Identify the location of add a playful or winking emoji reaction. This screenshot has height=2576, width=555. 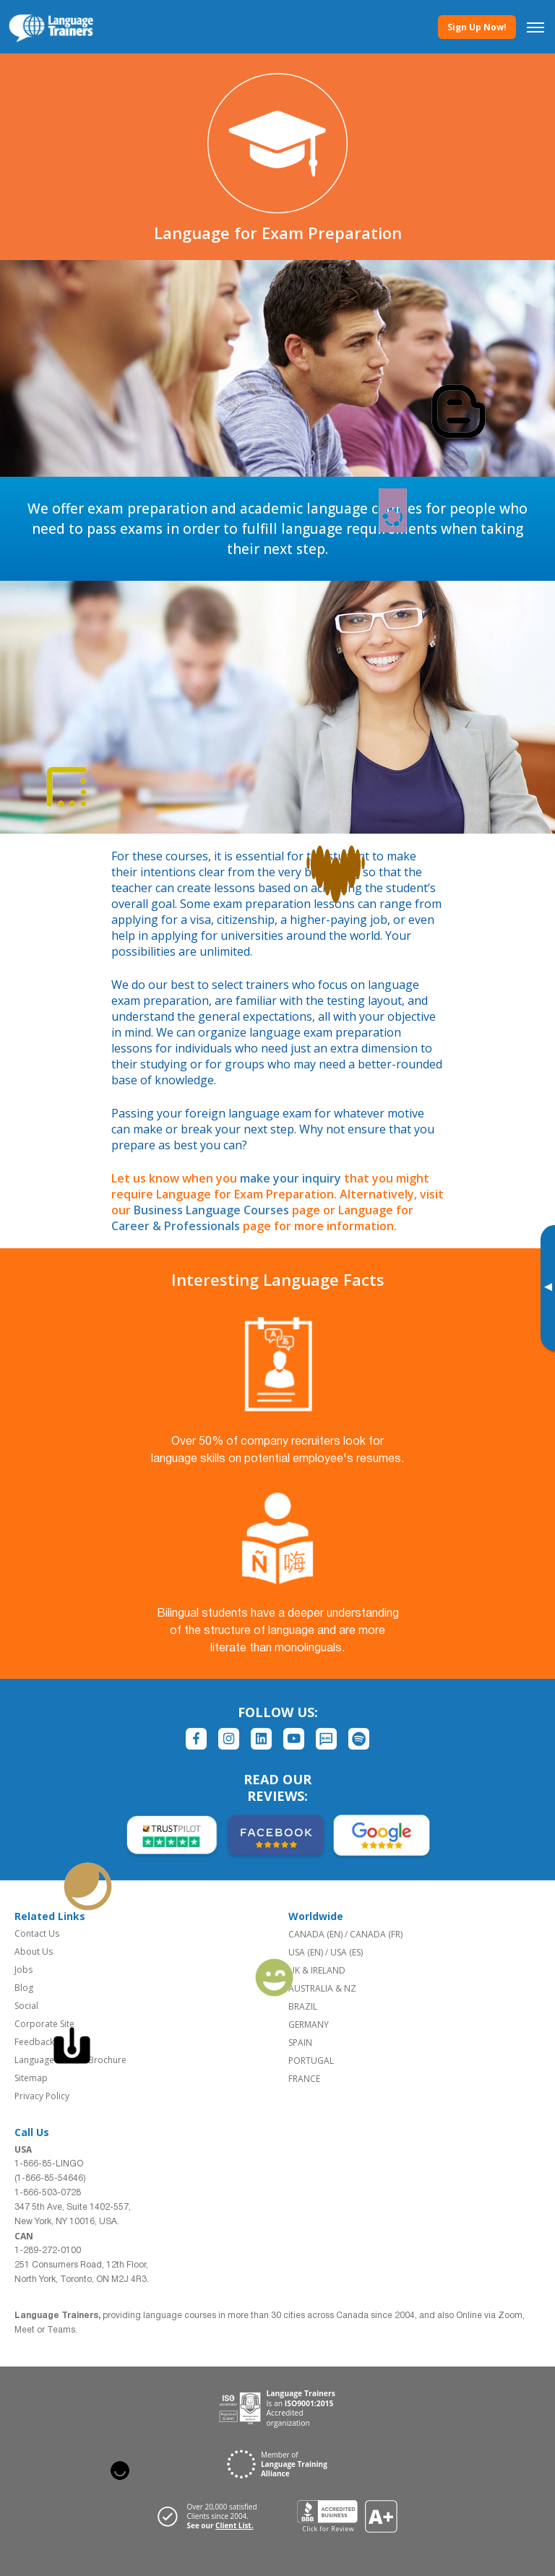
(274, 1977).